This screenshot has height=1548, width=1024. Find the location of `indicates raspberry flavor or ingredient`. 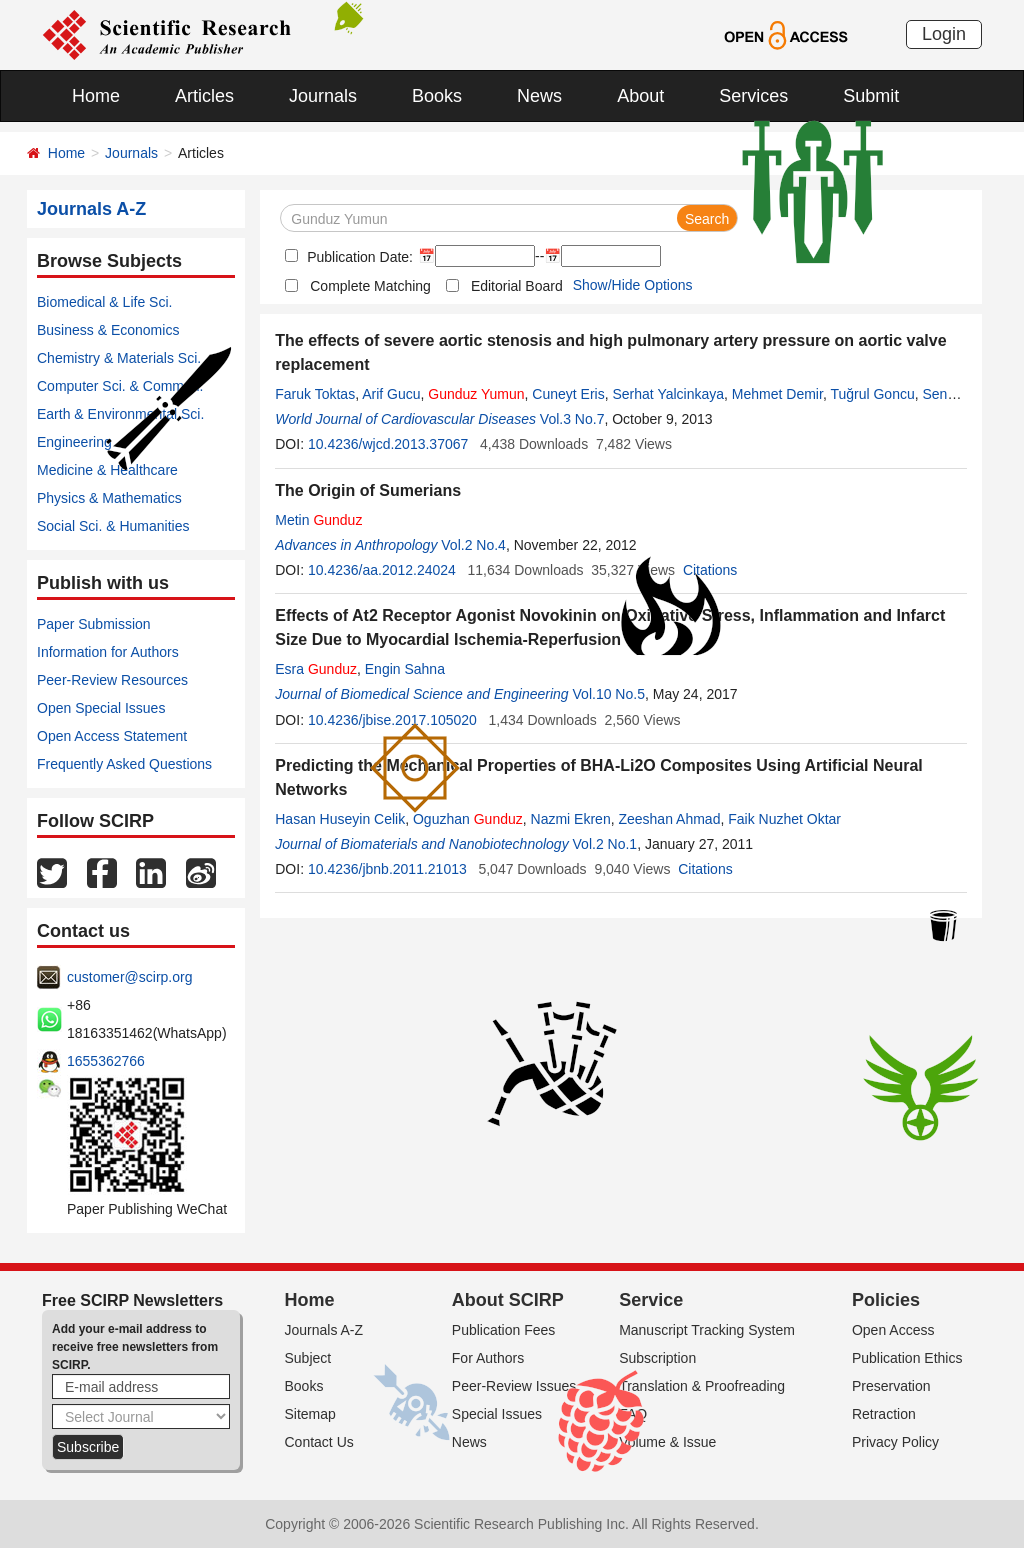

indicates raspberry flavor or ingredient is located at coordinates (601, 1421).